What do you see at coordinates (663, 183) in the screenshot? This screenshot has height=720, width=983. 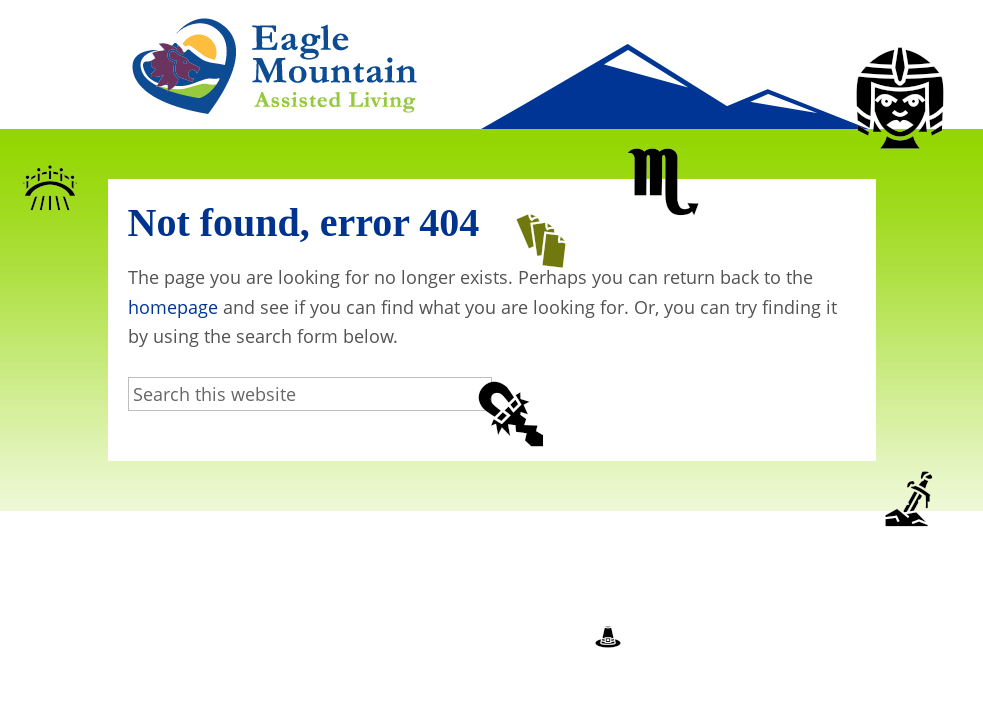 I see `view scorpio zodiac sign` at bounding box center [663, 183].